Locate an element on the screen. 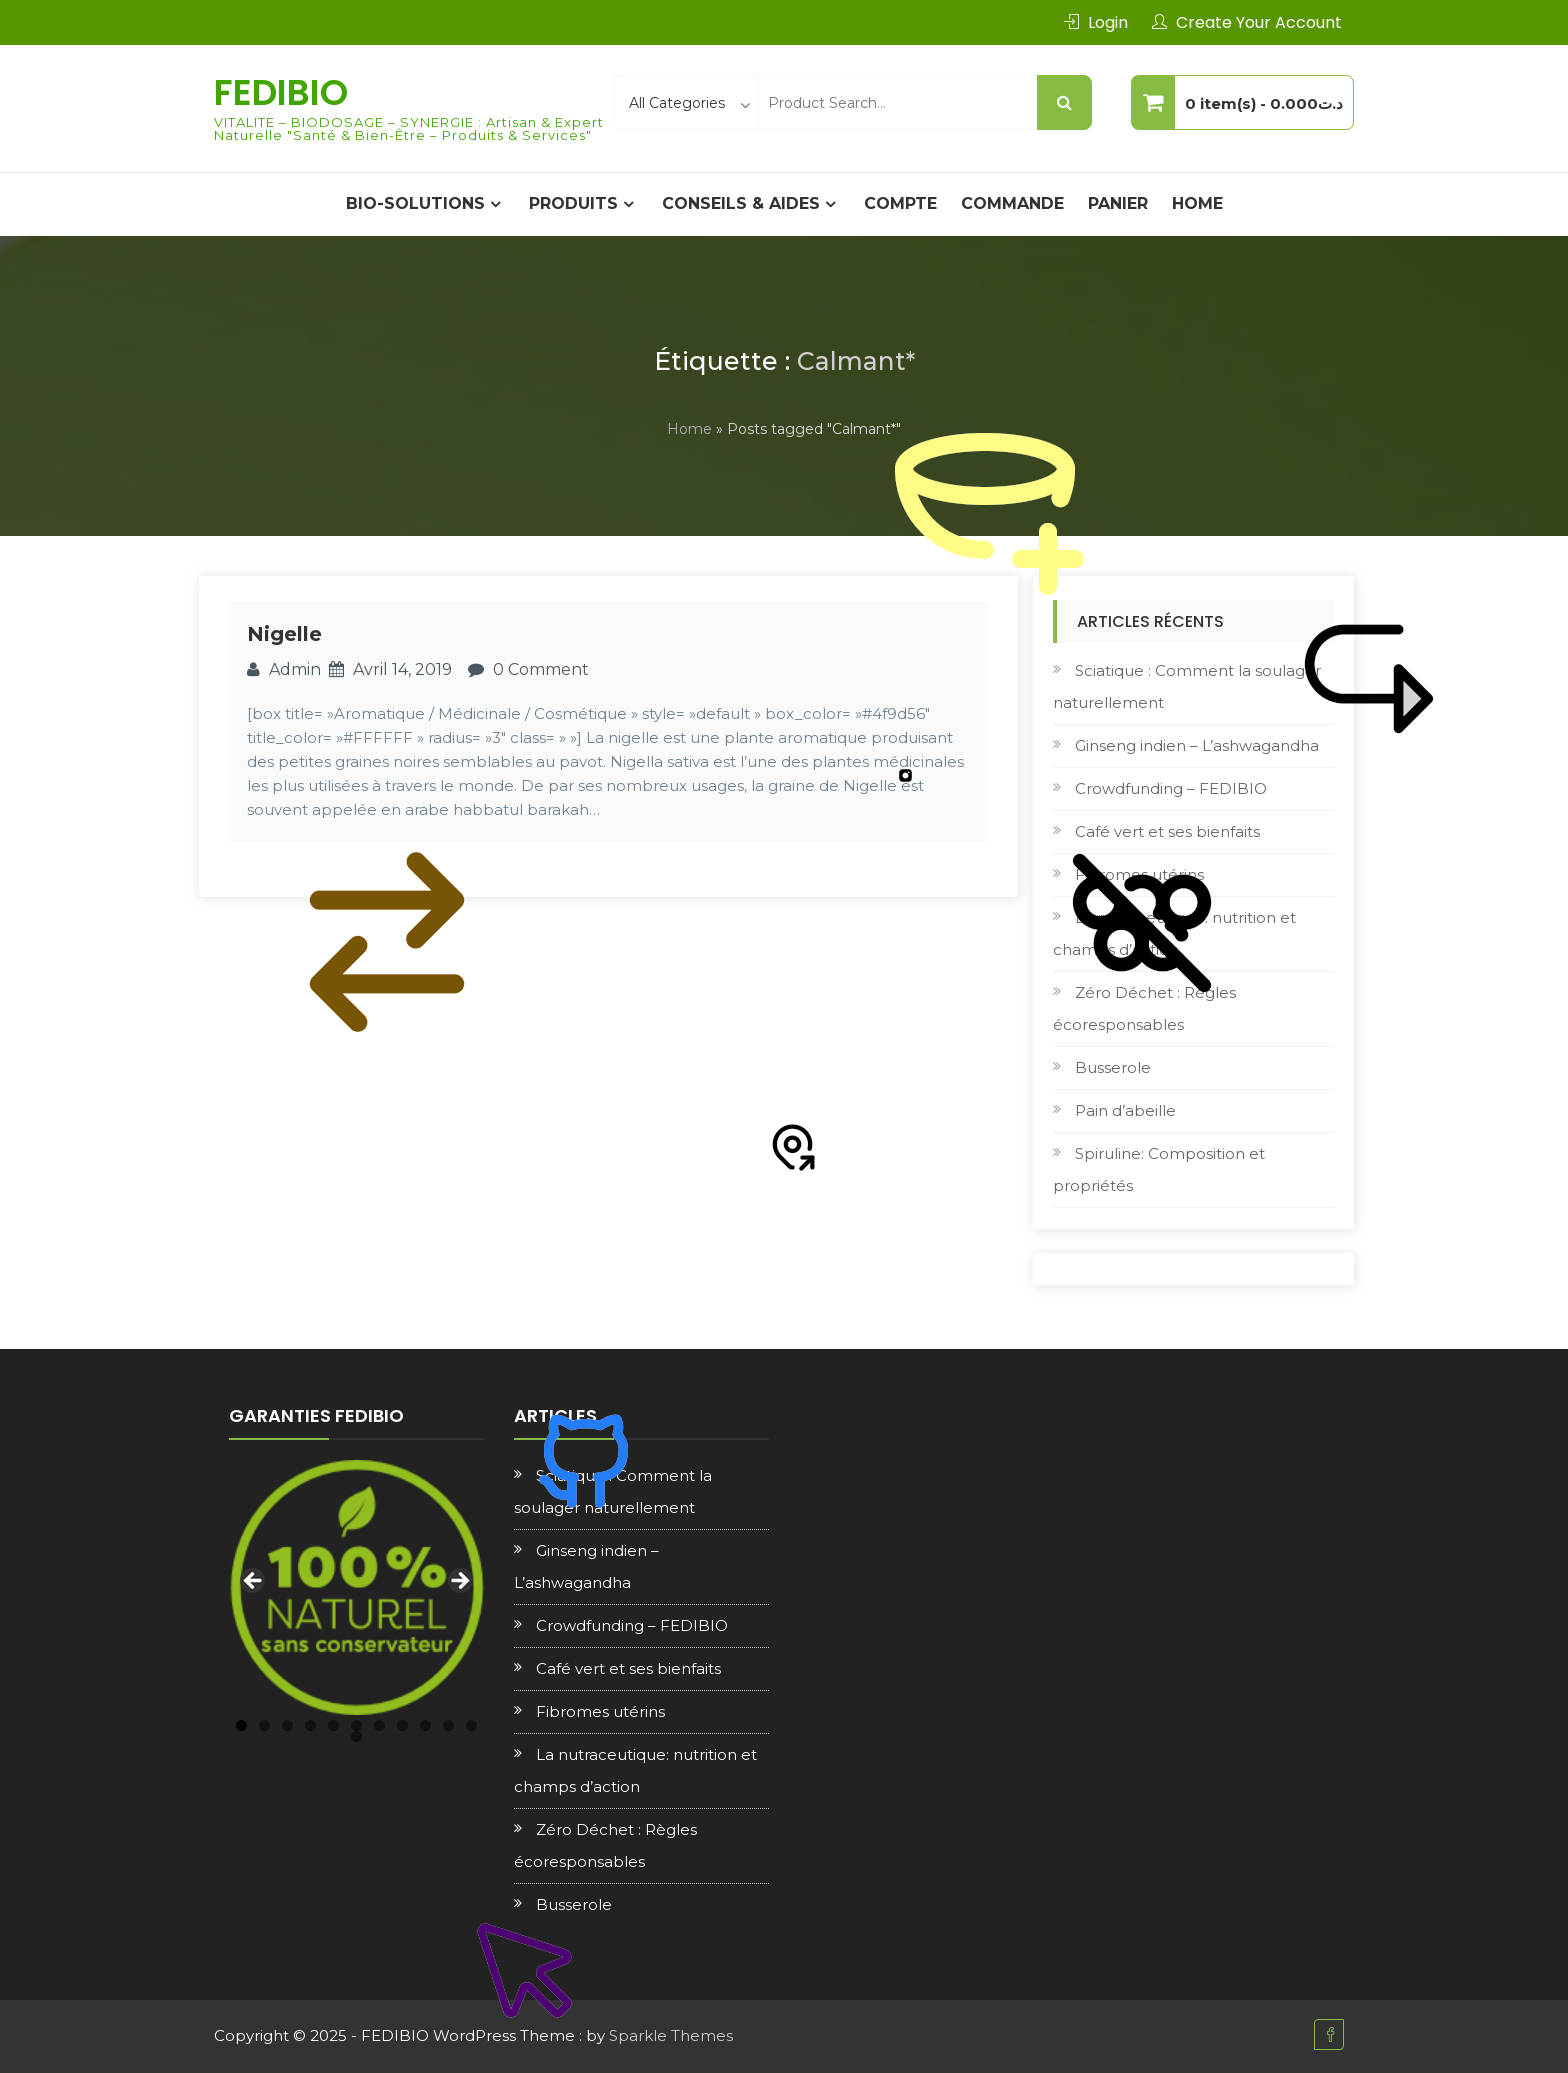  redo or repeat the last action is located at coordinates (1369, 674).